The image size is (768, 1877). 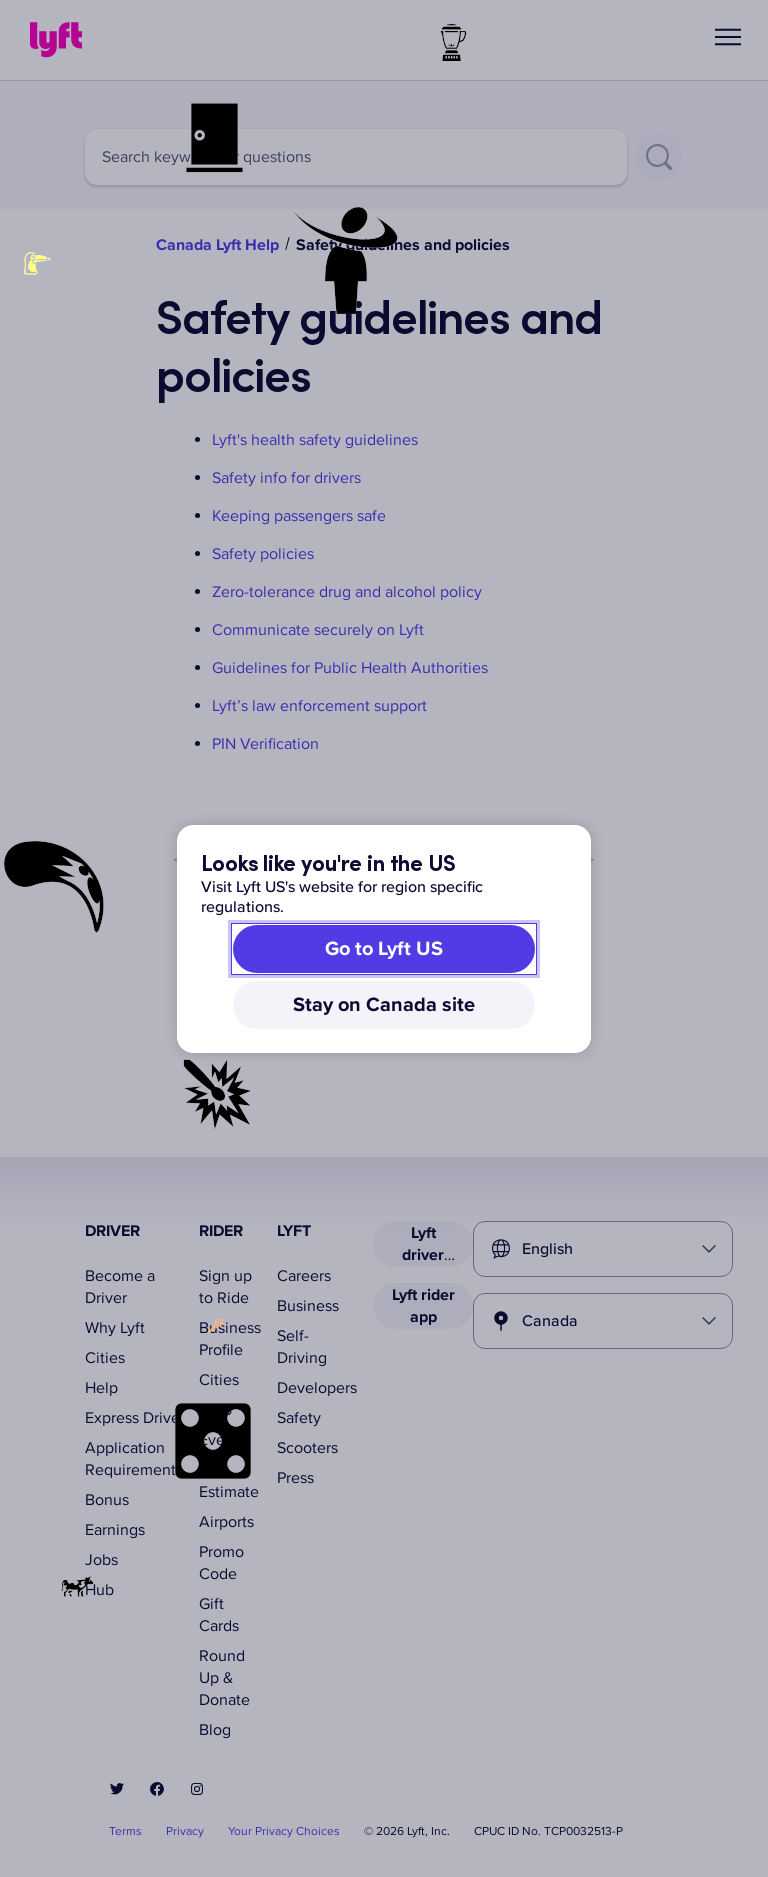 What do you see at coordinates (54, 889) in the screenshot?
I see `activate claw attack ability` at bounding box center [54, 889].